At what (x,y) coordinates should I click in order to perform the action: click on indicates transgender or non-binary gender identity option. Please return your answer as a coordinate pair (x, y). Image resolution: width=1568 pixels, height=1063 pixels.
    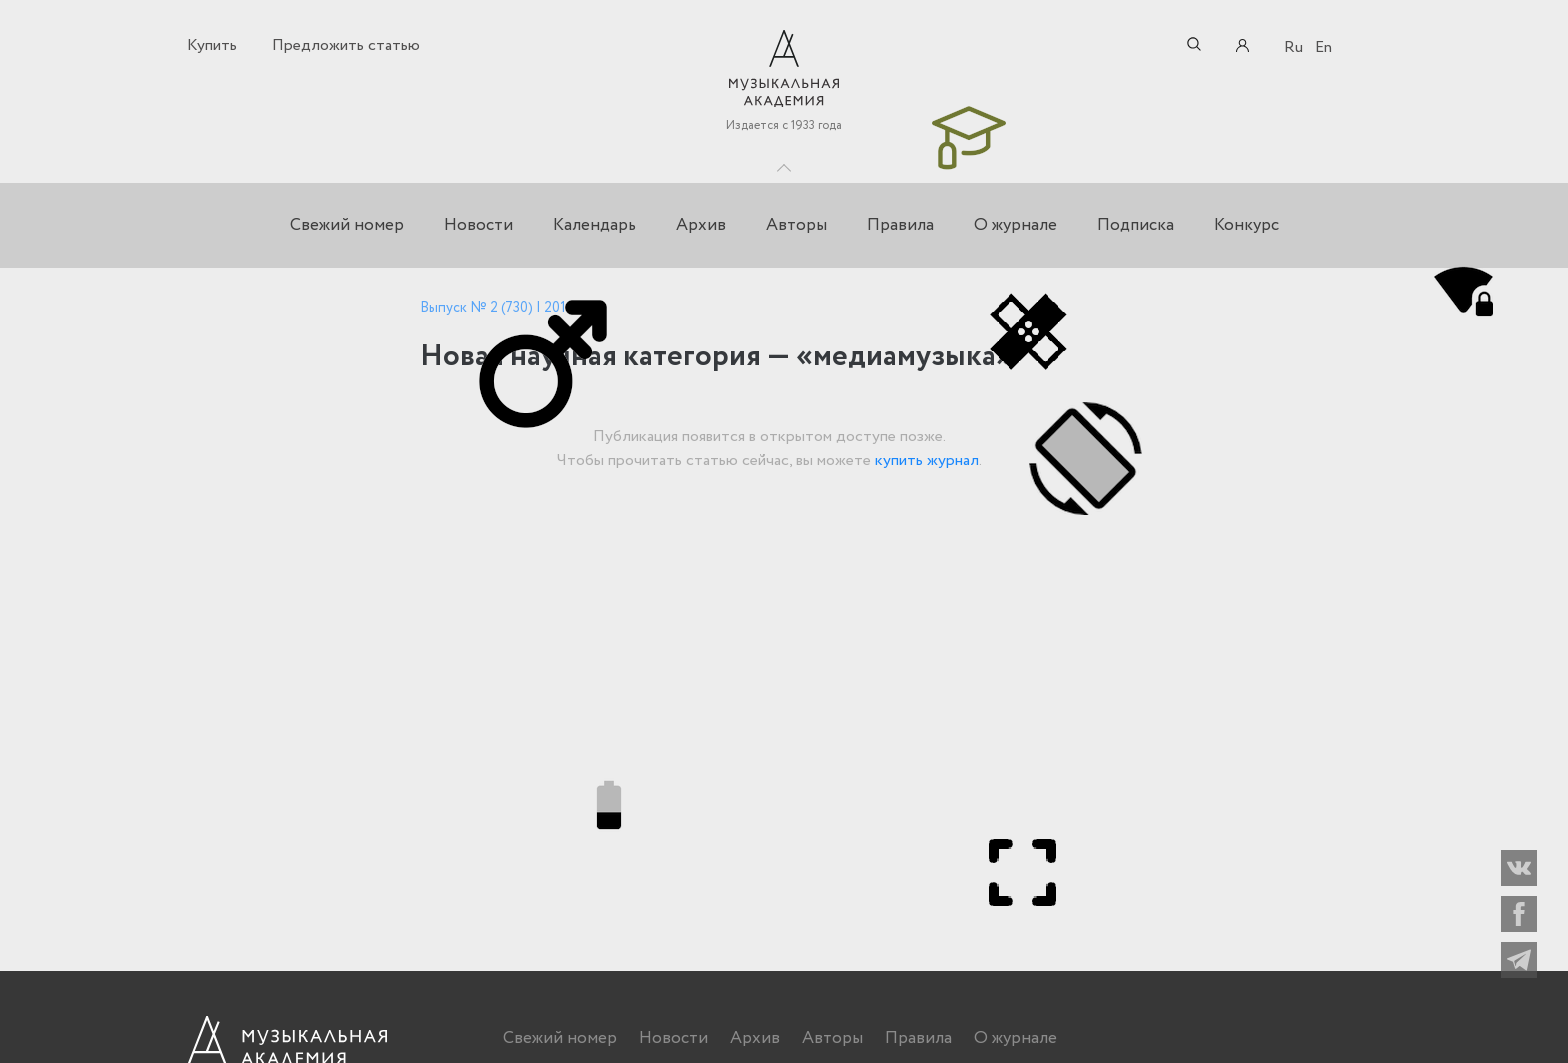
    Looking at the image, I should click on (545, 361).